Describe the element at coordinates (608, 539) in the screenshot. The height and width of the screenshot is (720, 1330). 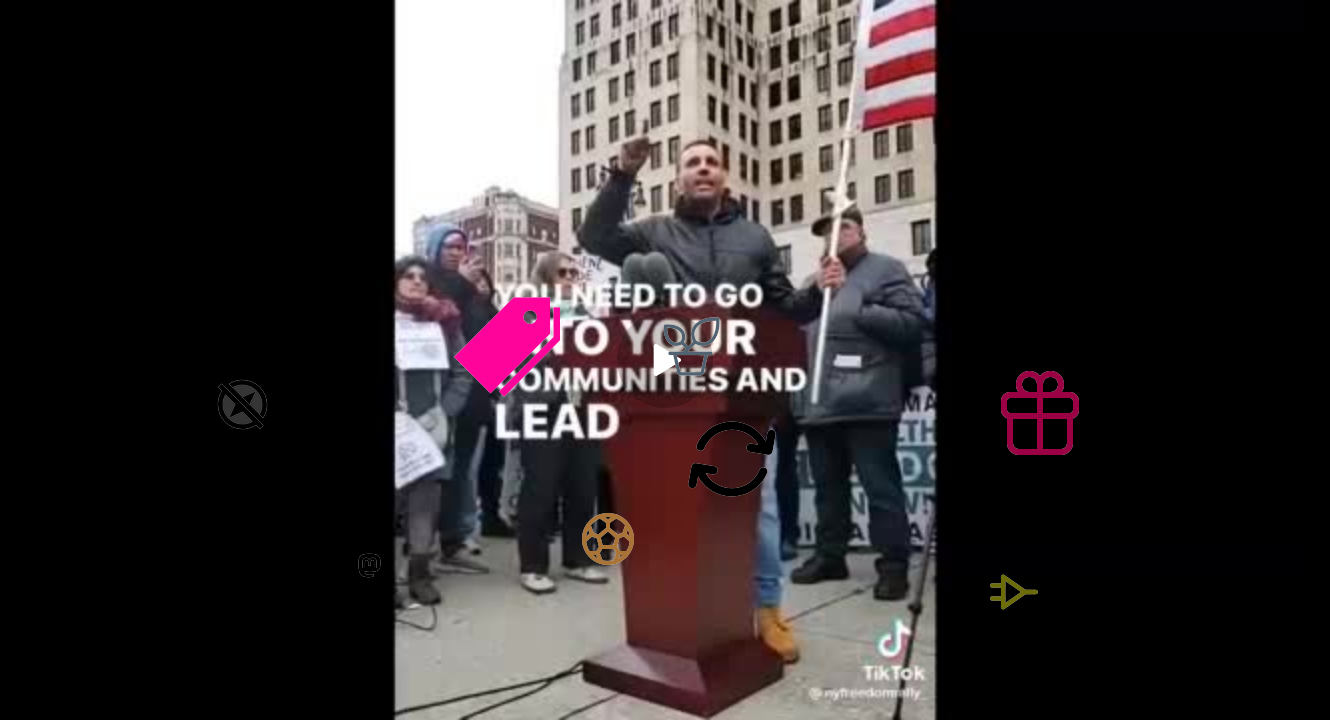
I see `access sports or football content` at that location.